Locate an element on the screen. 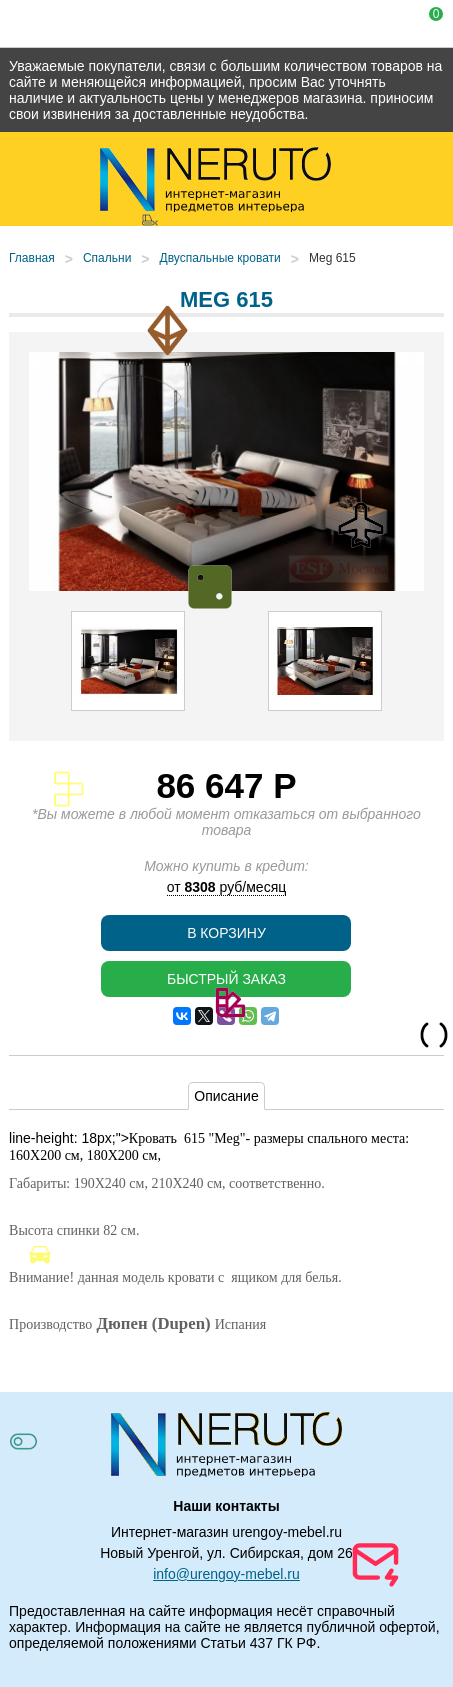 This screenshot has width=453, height=1687. construction or building in progress is located at coordinates (150, 220).